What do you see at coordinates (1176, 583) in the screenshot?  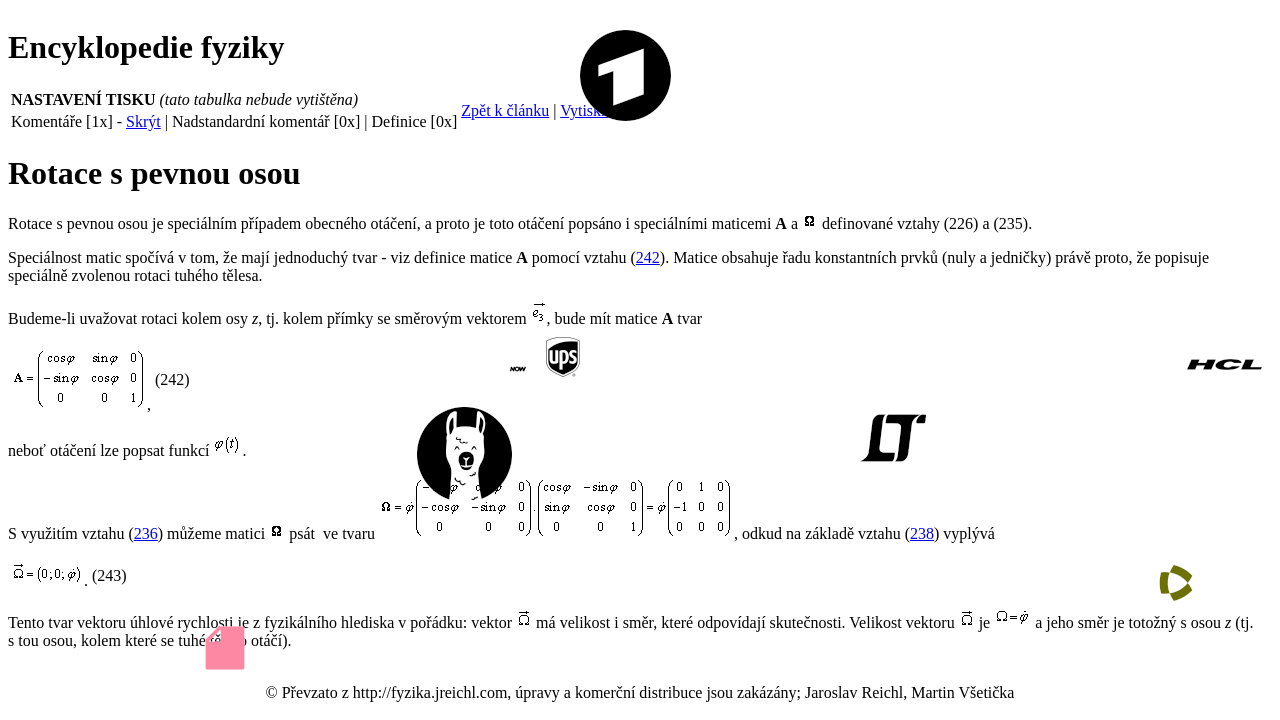 I see `Clarivate company logo` at bounding box center [1176, 583].